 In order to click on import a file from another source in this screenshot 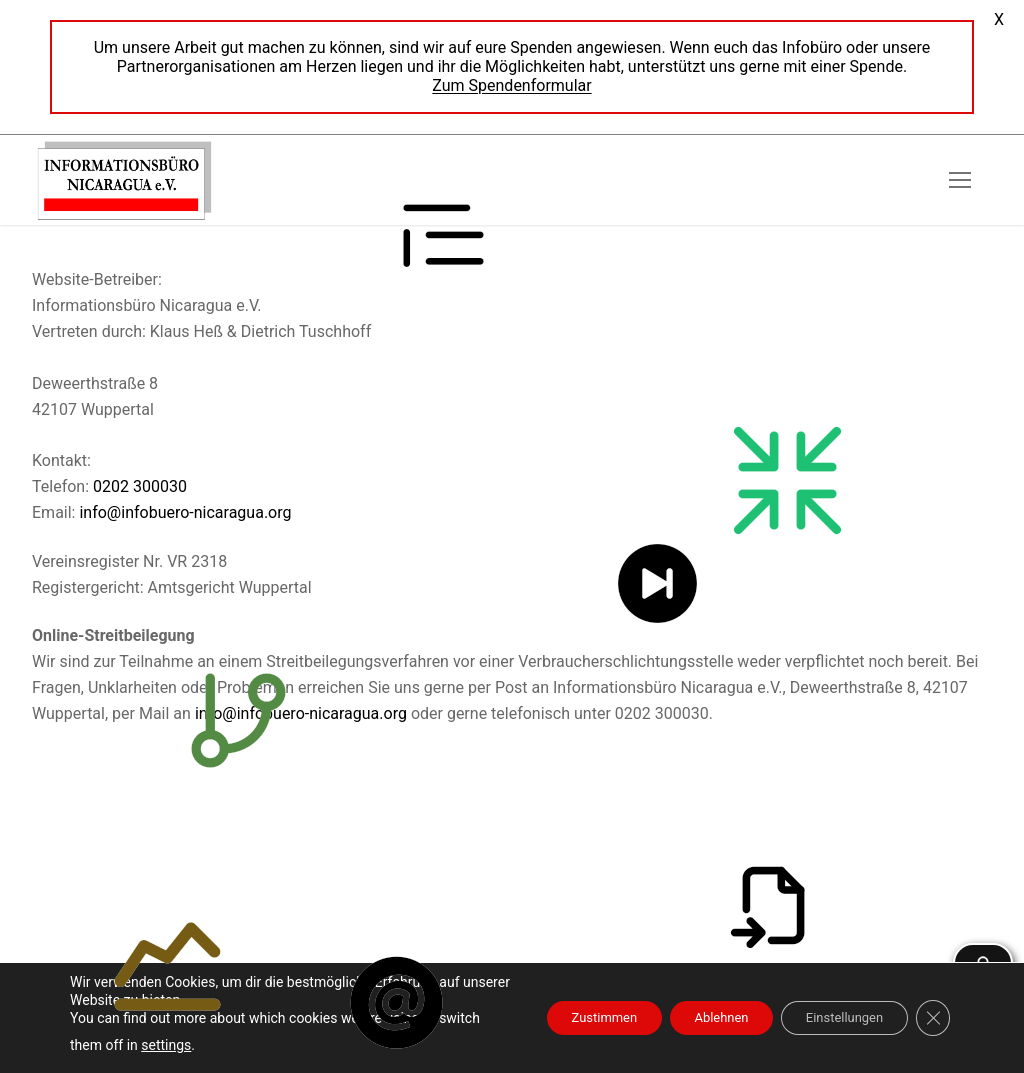, I will do `click(773, 905)`.